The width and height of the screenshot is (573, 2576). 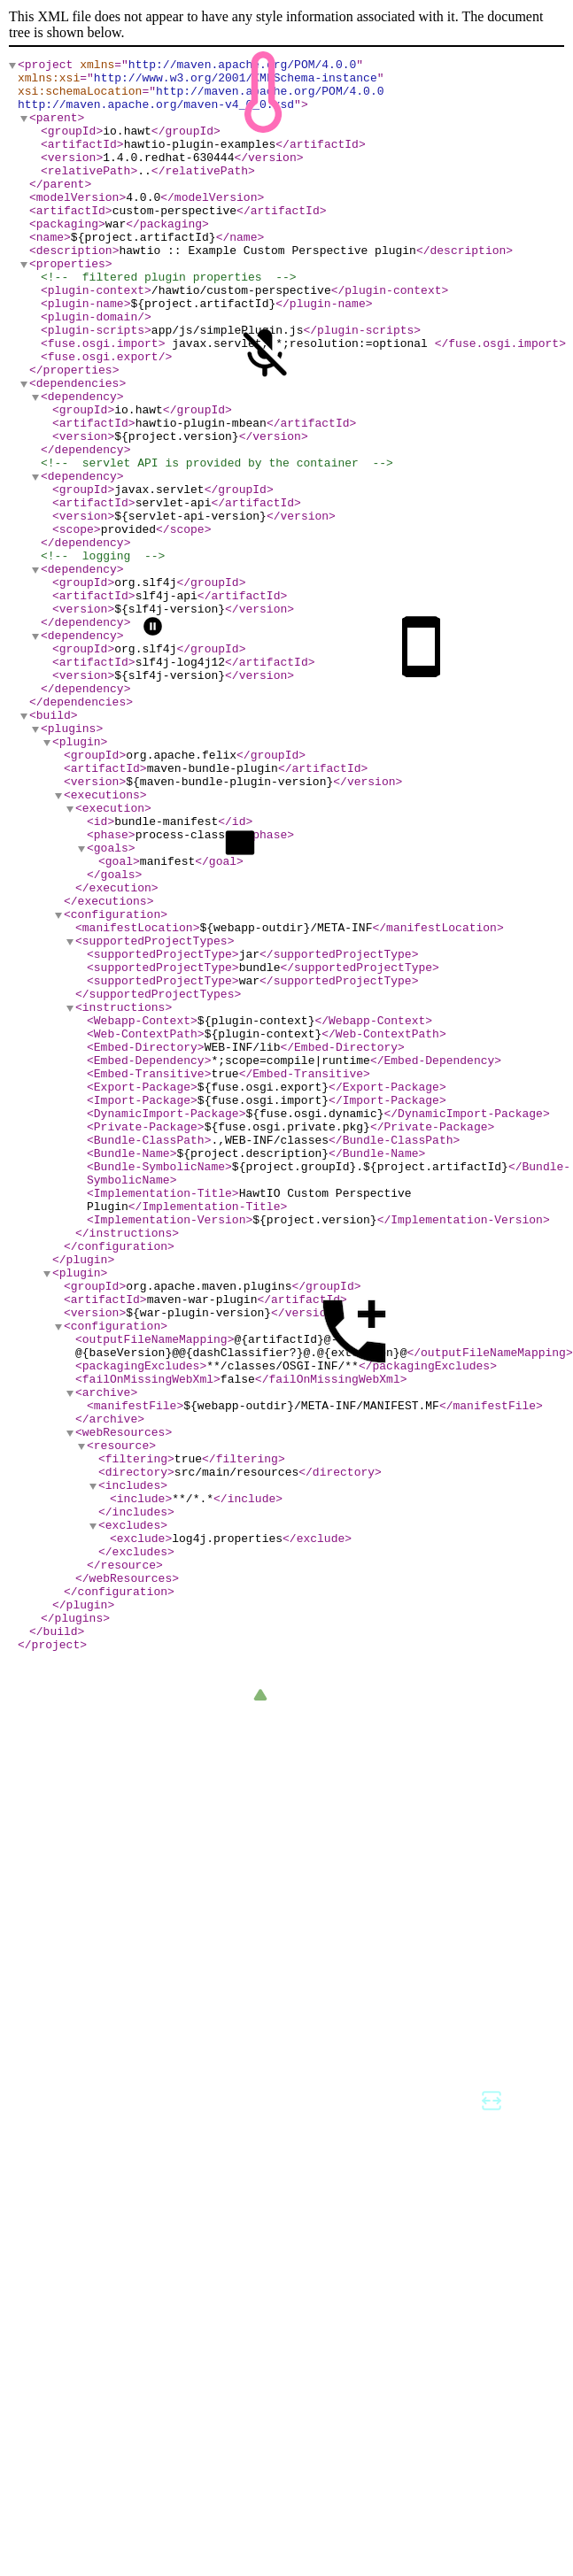 What do you see at coordinates (421, 646) in the screenshot?
I see `view on mobile device` at bounding box center [421, 646].